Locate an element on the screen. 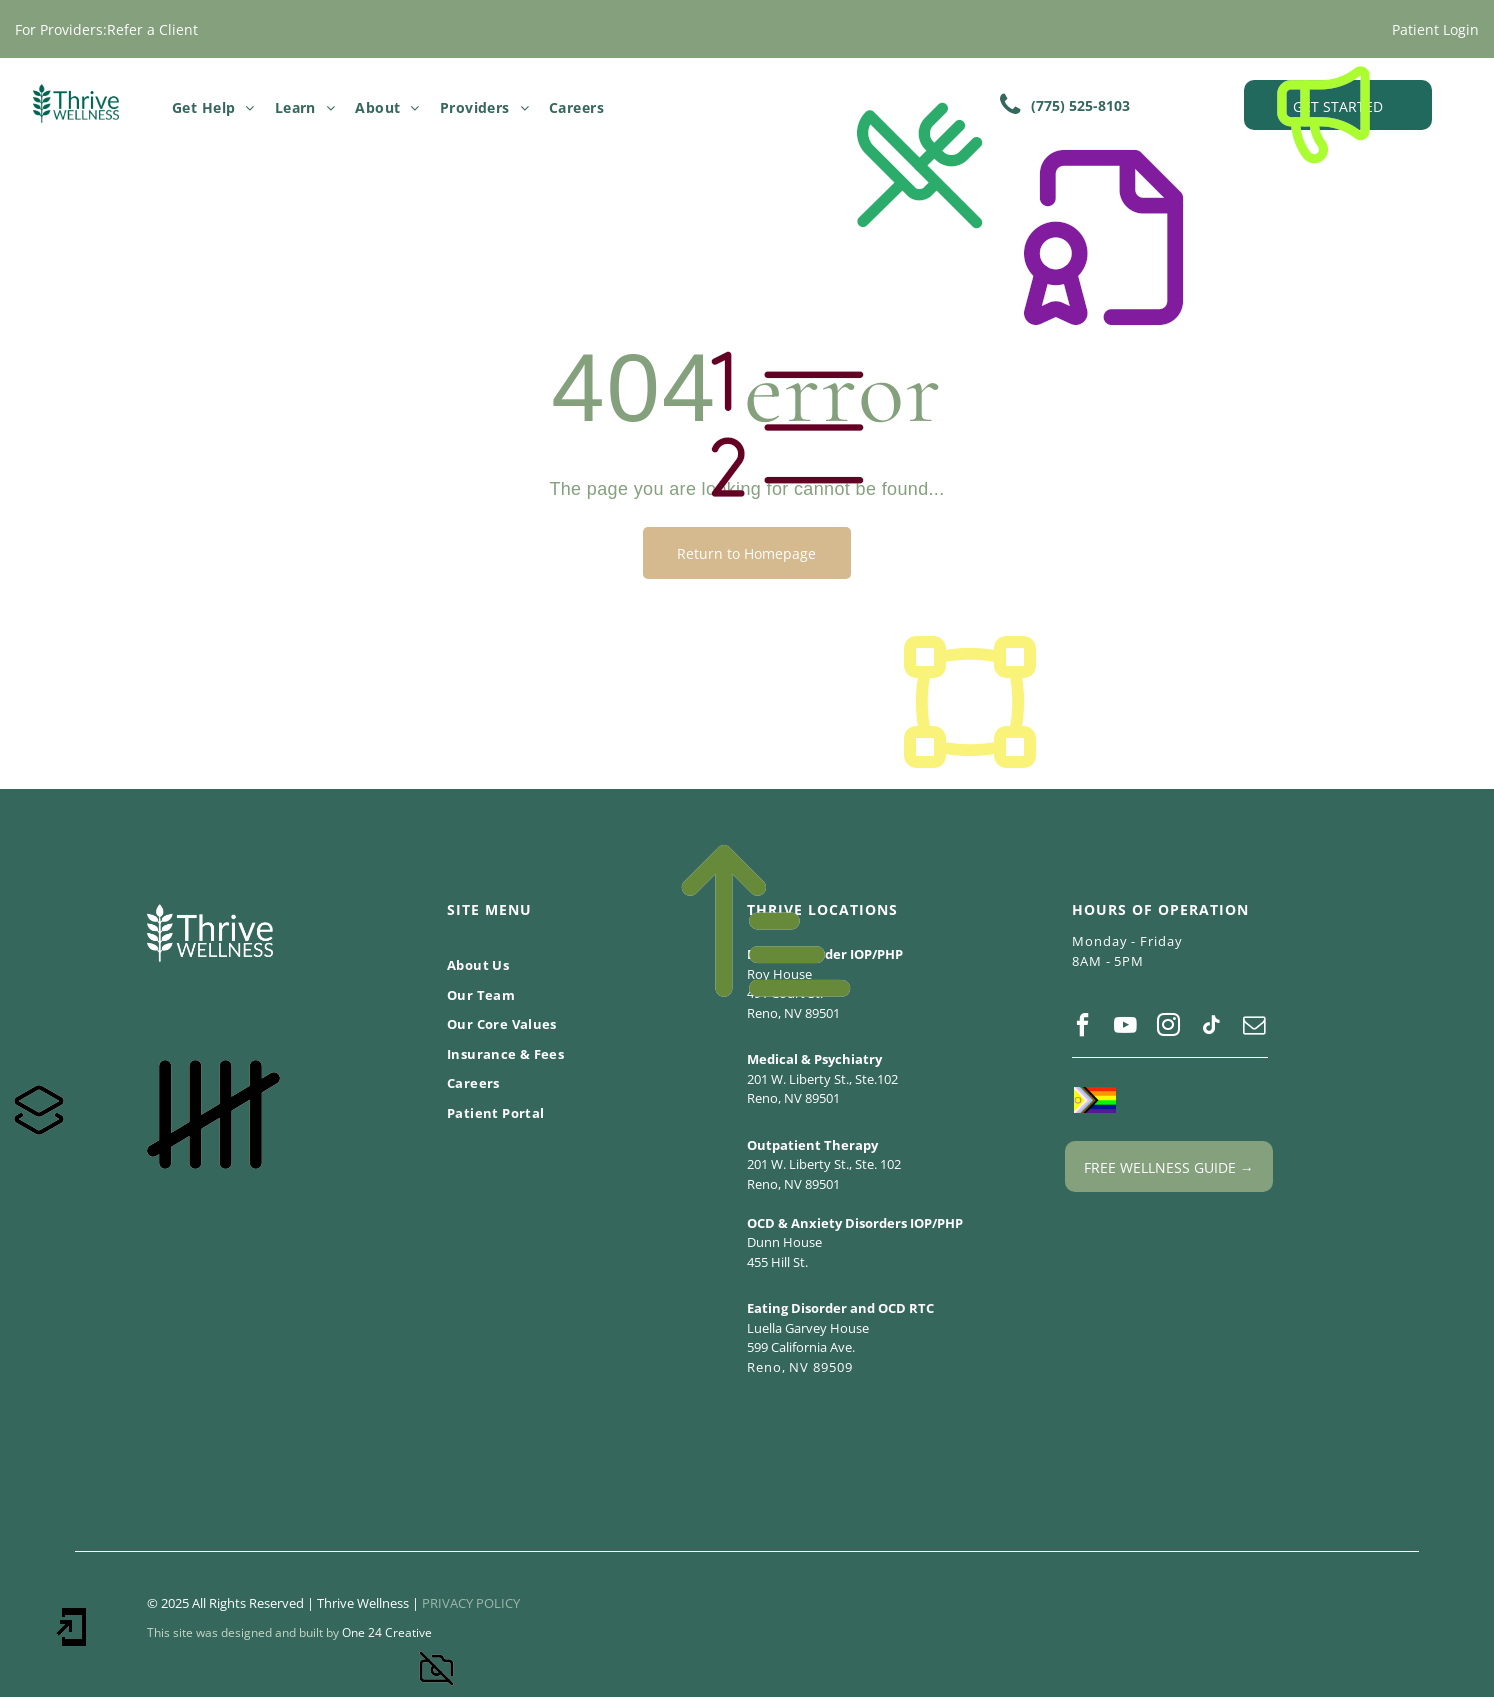  adjust vector shape boundaries is located at coordinates (970, 702).